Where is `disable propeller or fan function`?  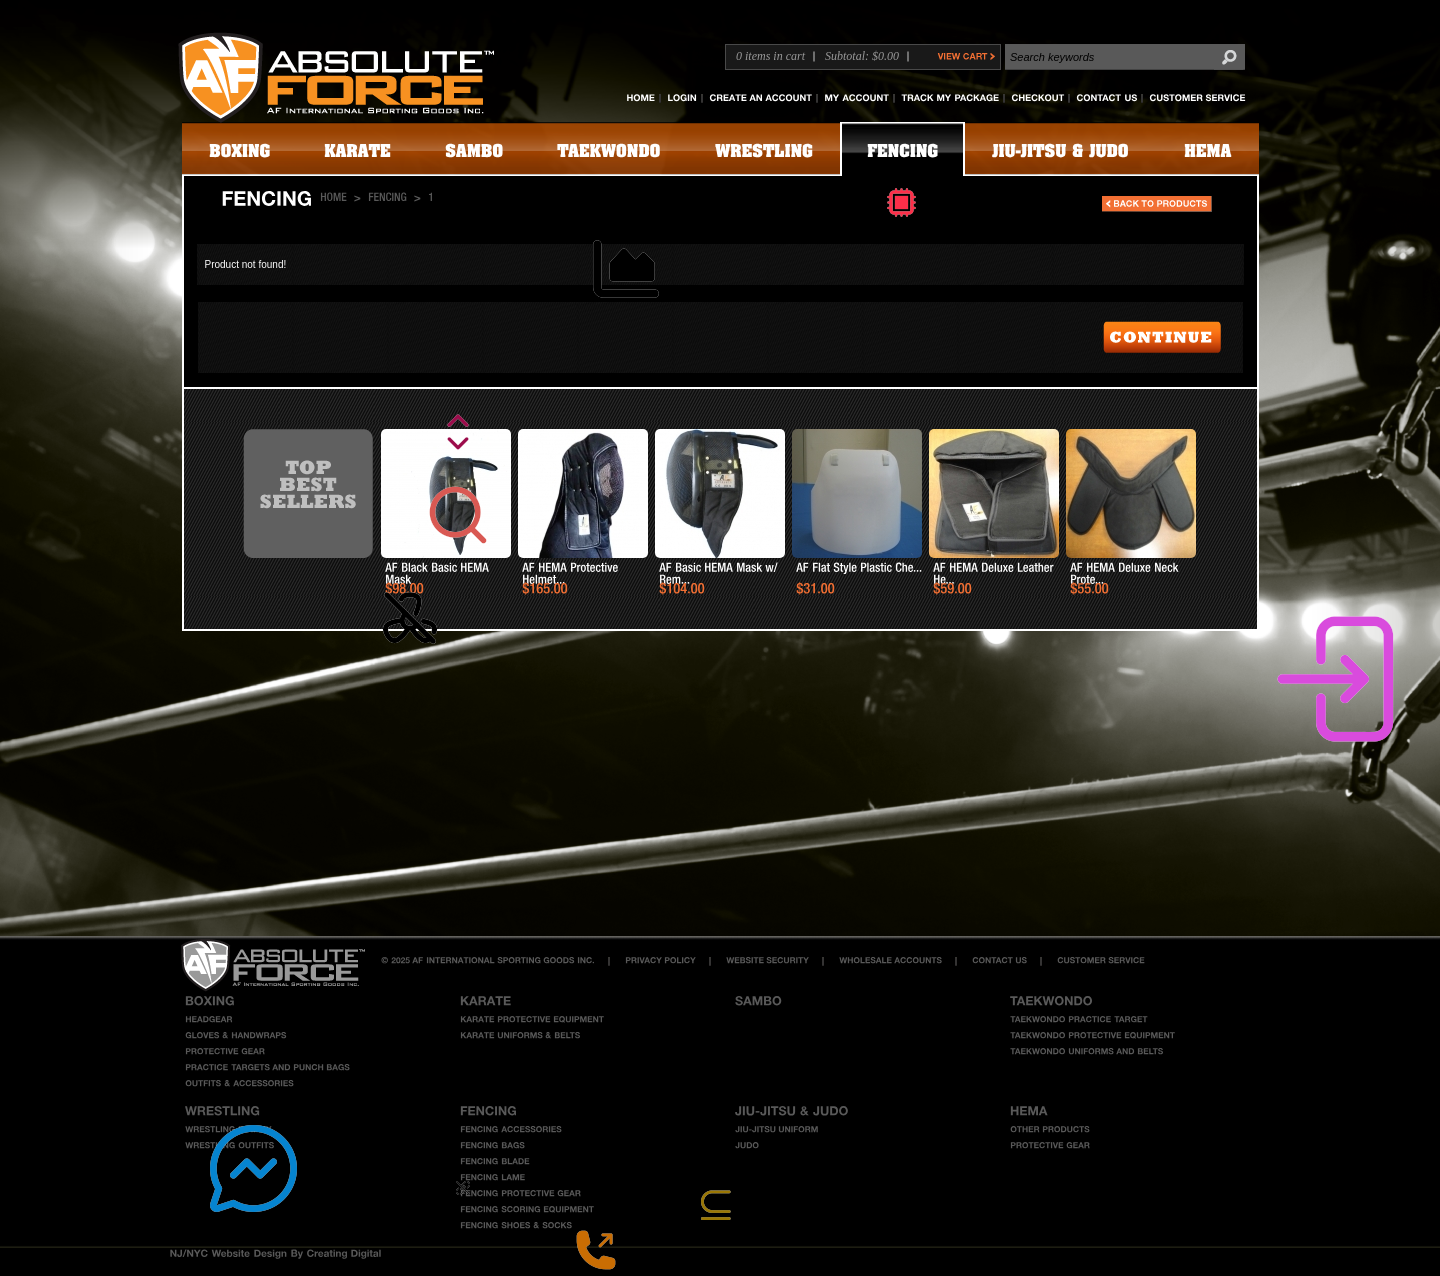
disable propeller or fan function is located at coordinates (410, 618).